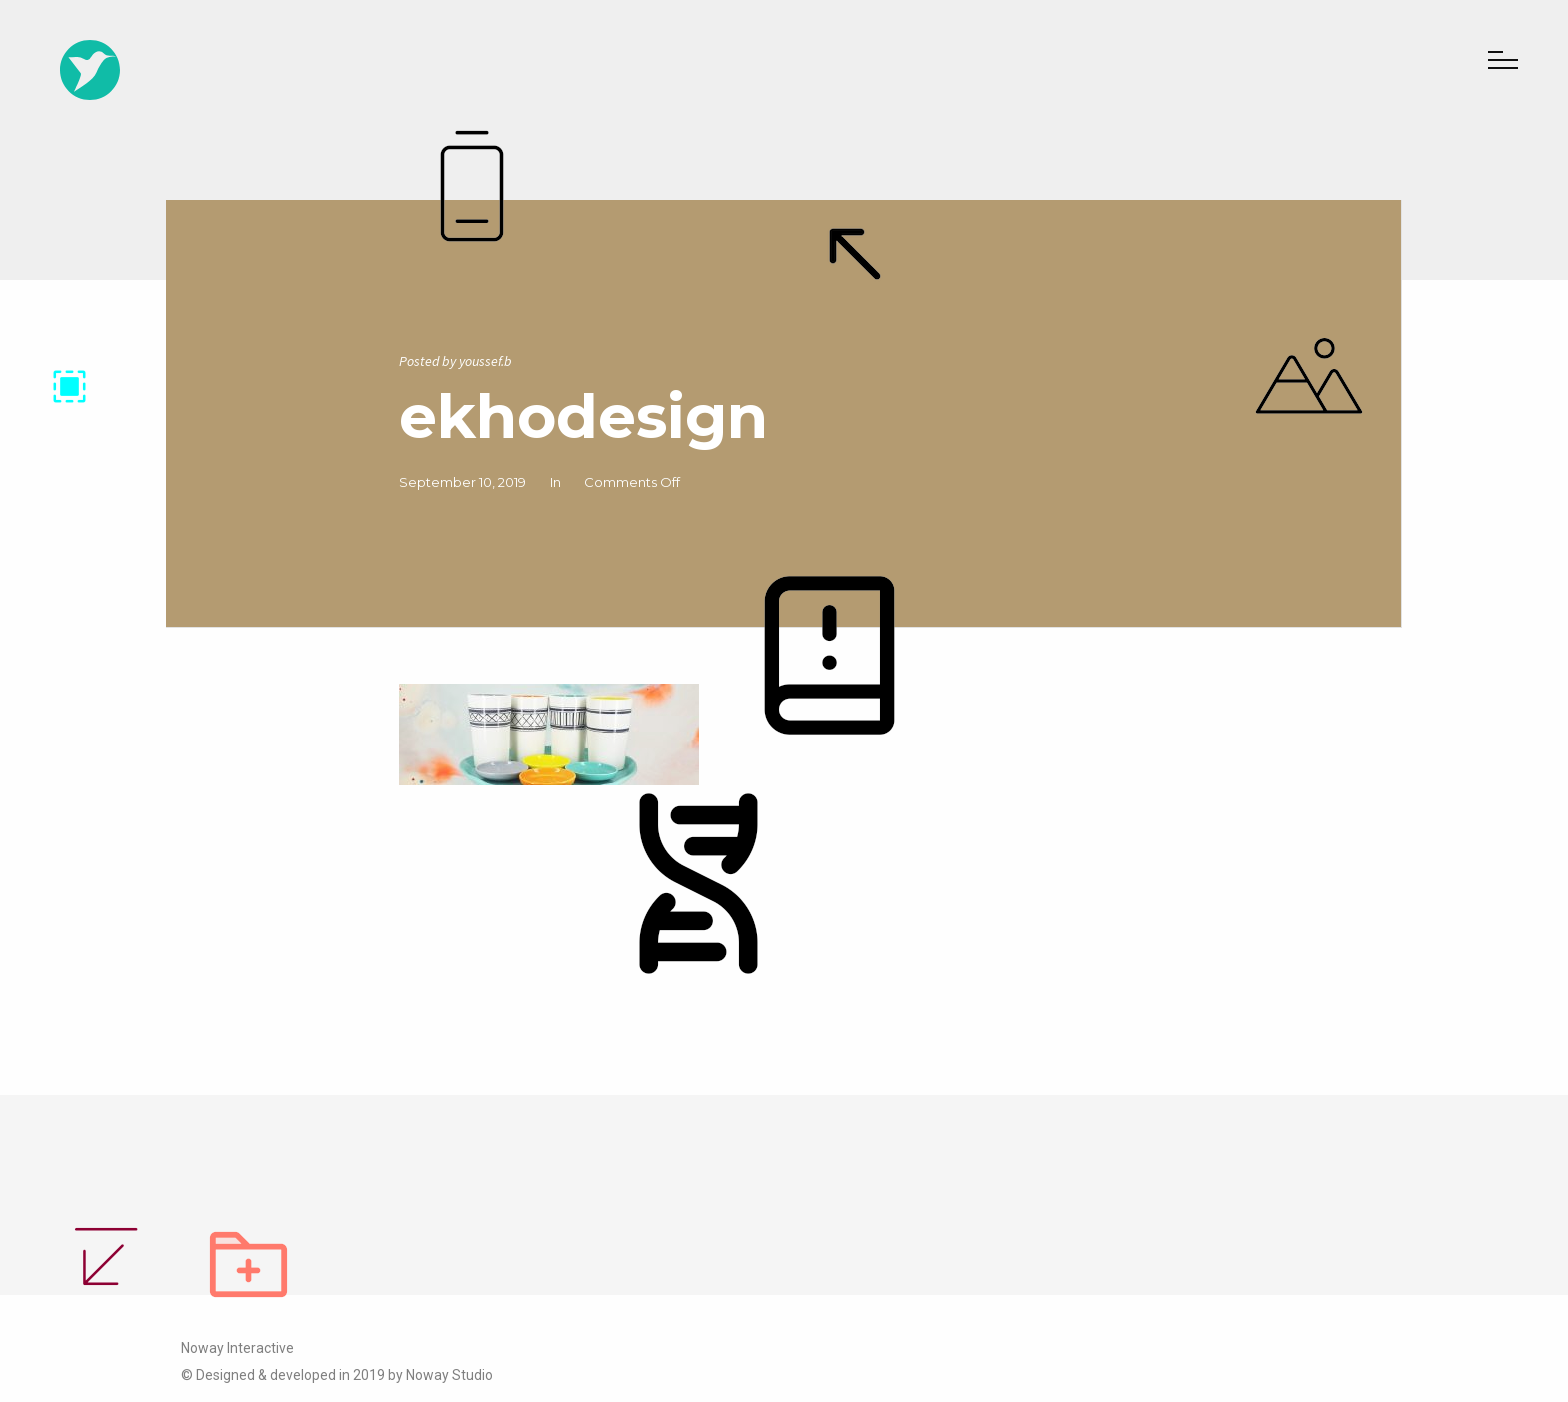 The width and height of the screenshot is (1568, 1402). I want to click on create a new folder, so click(248, 1264).